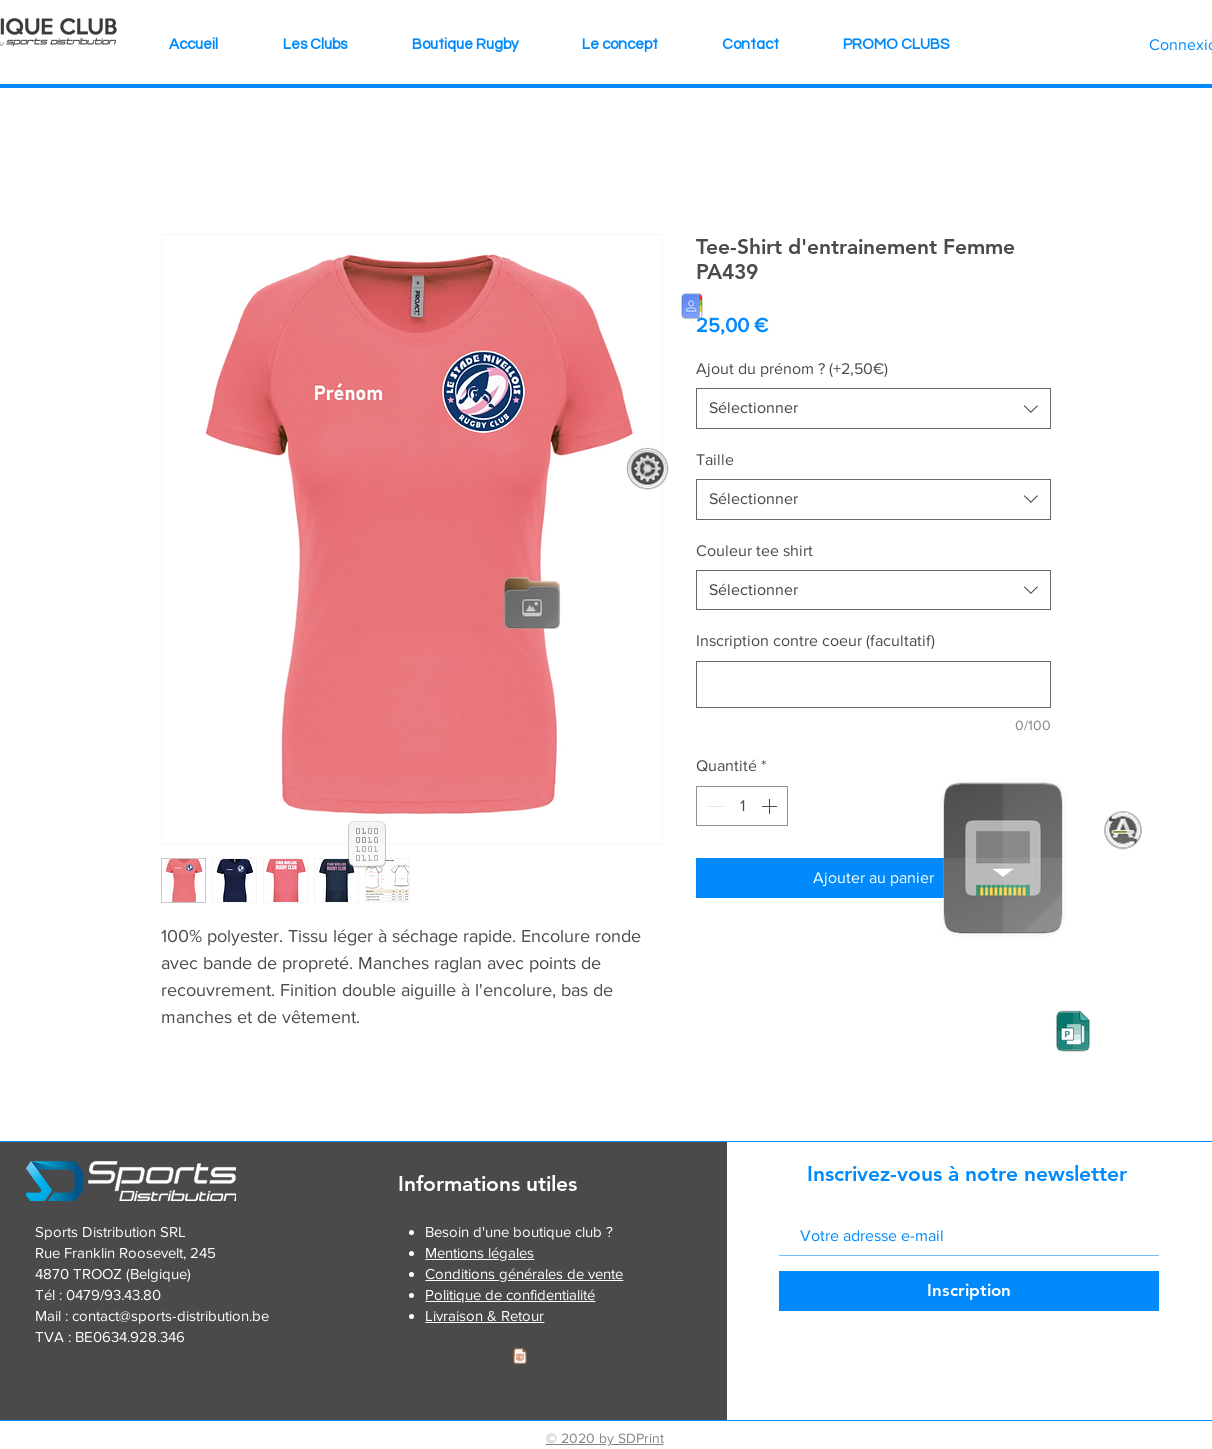  Describe the element at coordinates (1073, 1031) in the screenshot. I see `microsoft publisher document file` at that location.